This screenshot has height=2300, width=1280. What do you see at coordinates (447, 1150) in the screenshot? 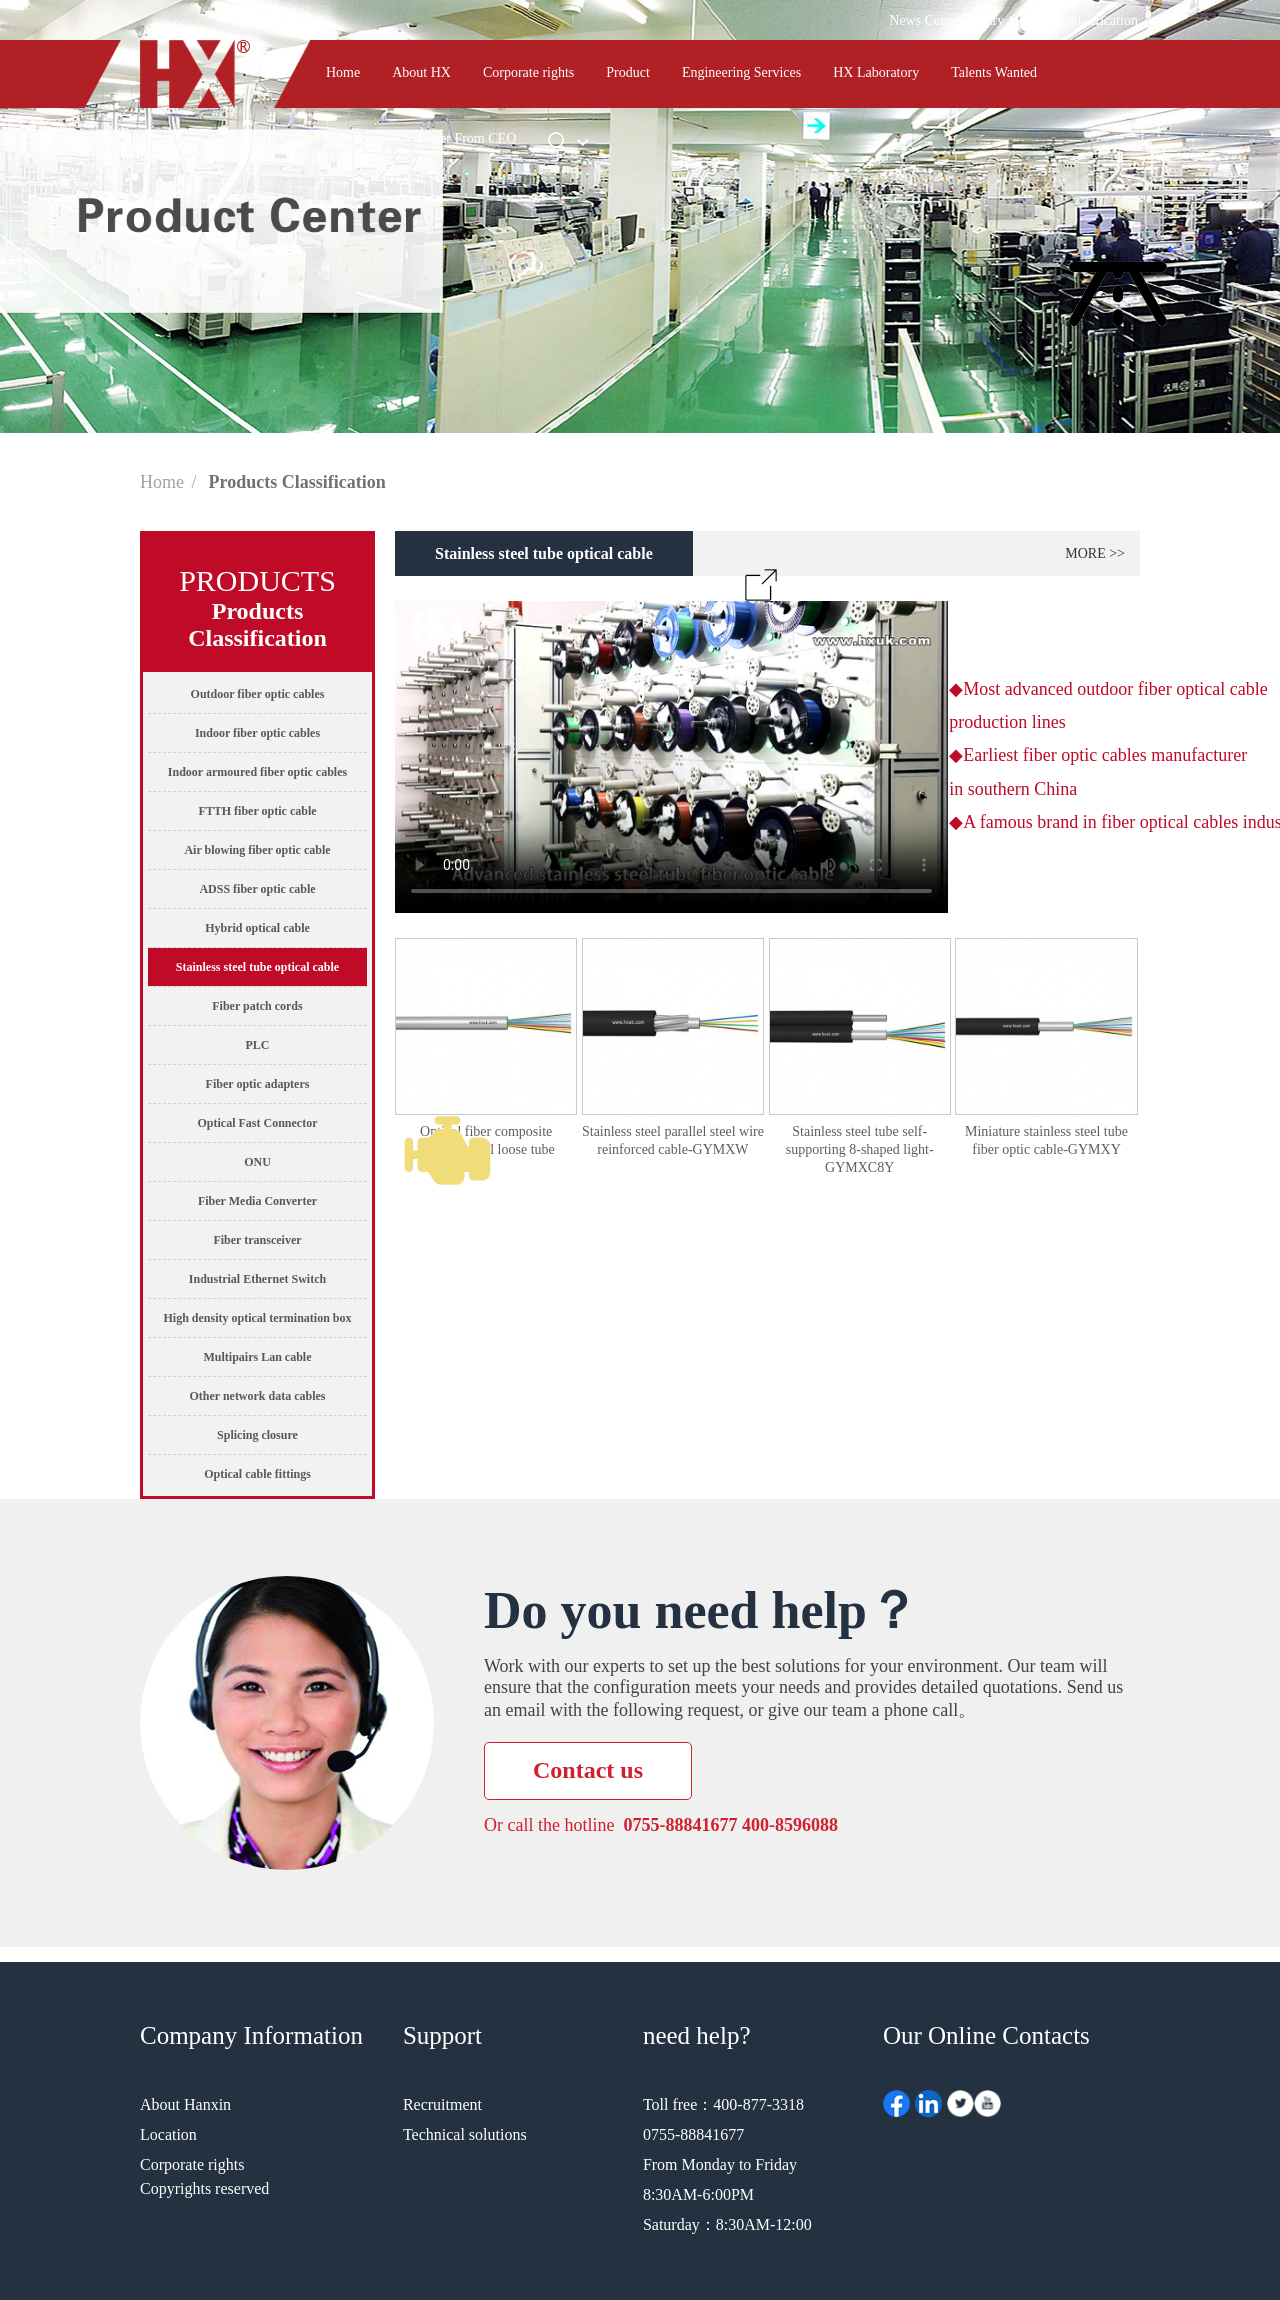
I see `access engine or motor settings` at bounding box center [447, 1150].